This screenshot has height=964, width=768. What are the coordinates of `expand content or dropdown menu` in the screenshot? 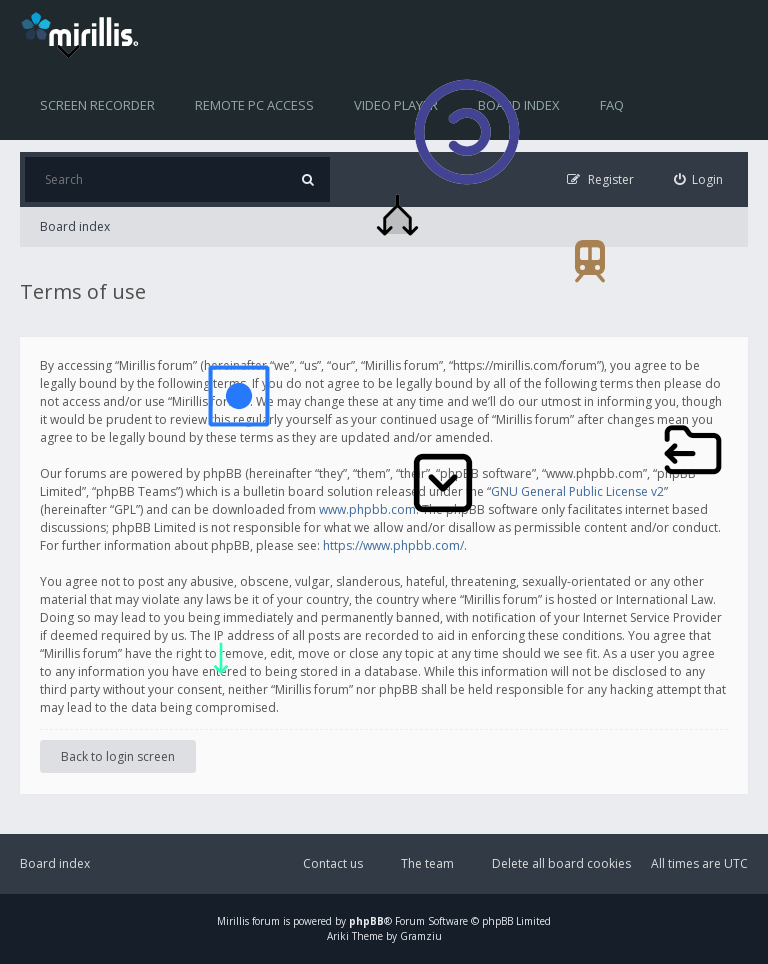 It's located at (443, 483).